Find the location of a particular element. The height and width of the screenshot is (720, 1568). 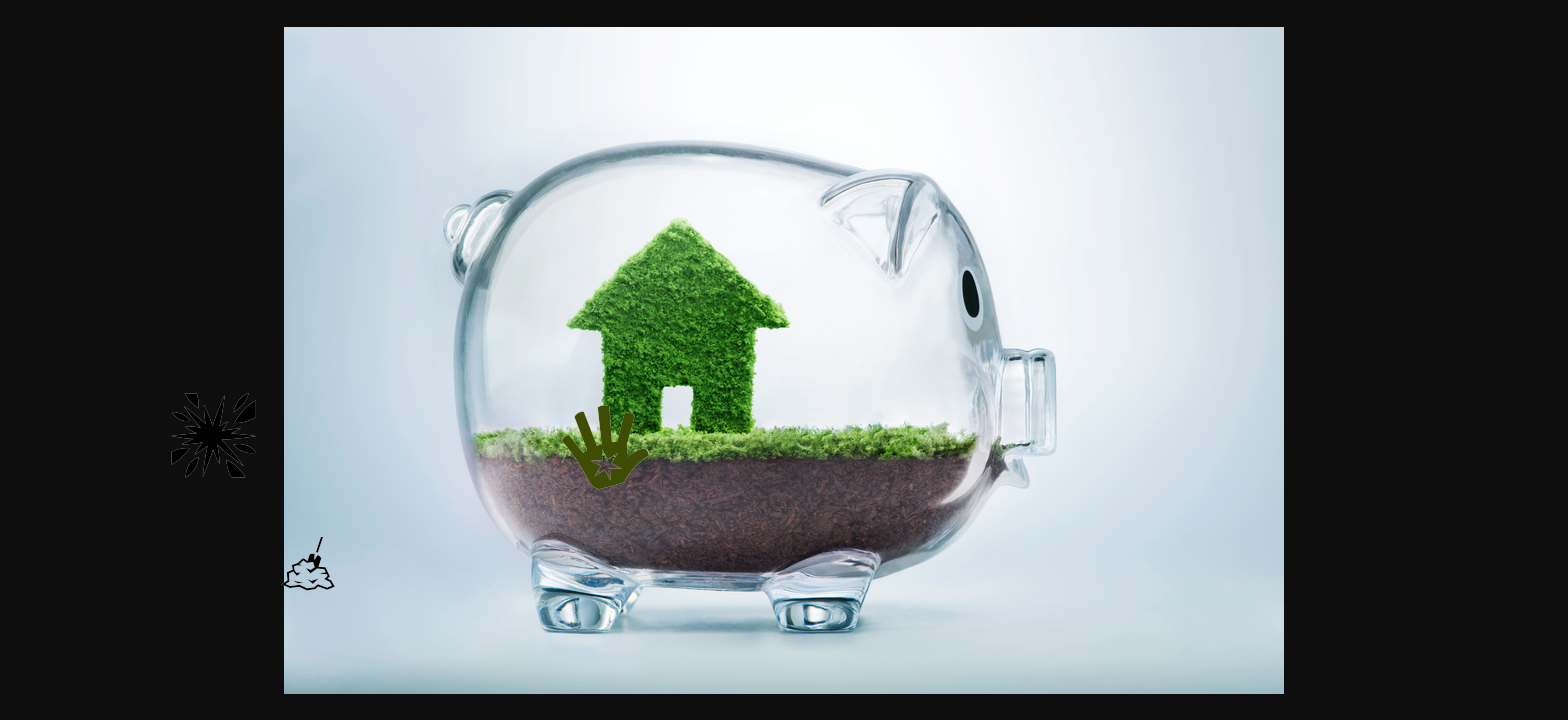

indicates an explosion or blast effect in gameplay is located at coordinates (213, 435).